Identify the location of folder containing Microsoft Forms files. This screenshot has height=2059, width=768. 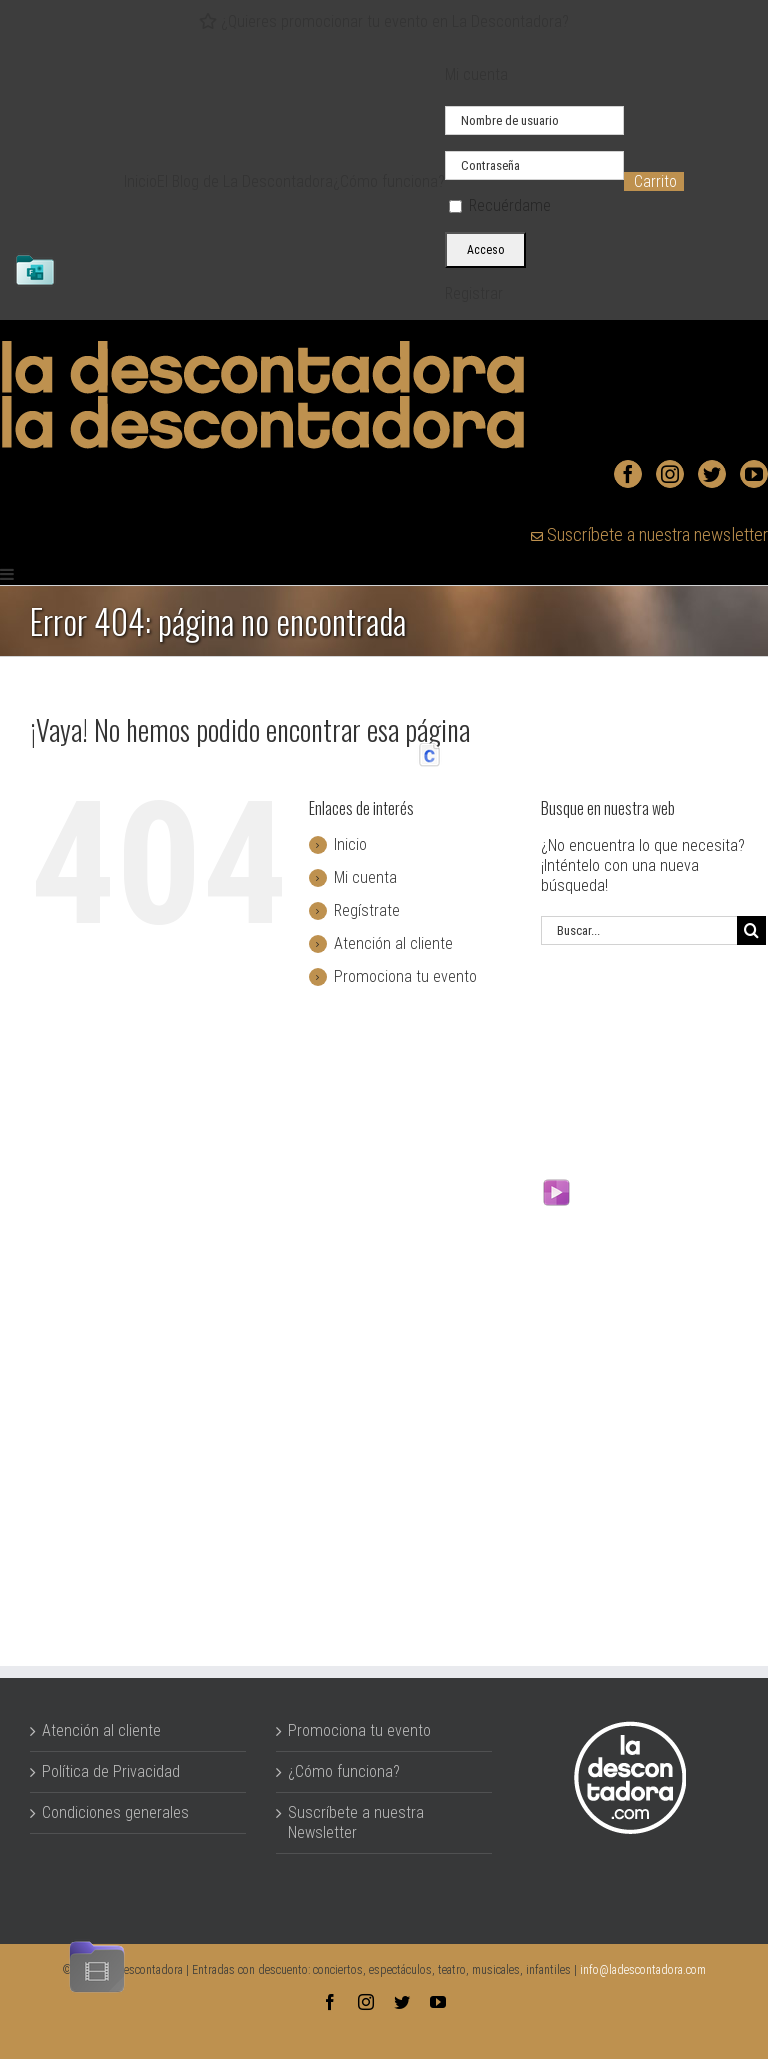
(35, 271).